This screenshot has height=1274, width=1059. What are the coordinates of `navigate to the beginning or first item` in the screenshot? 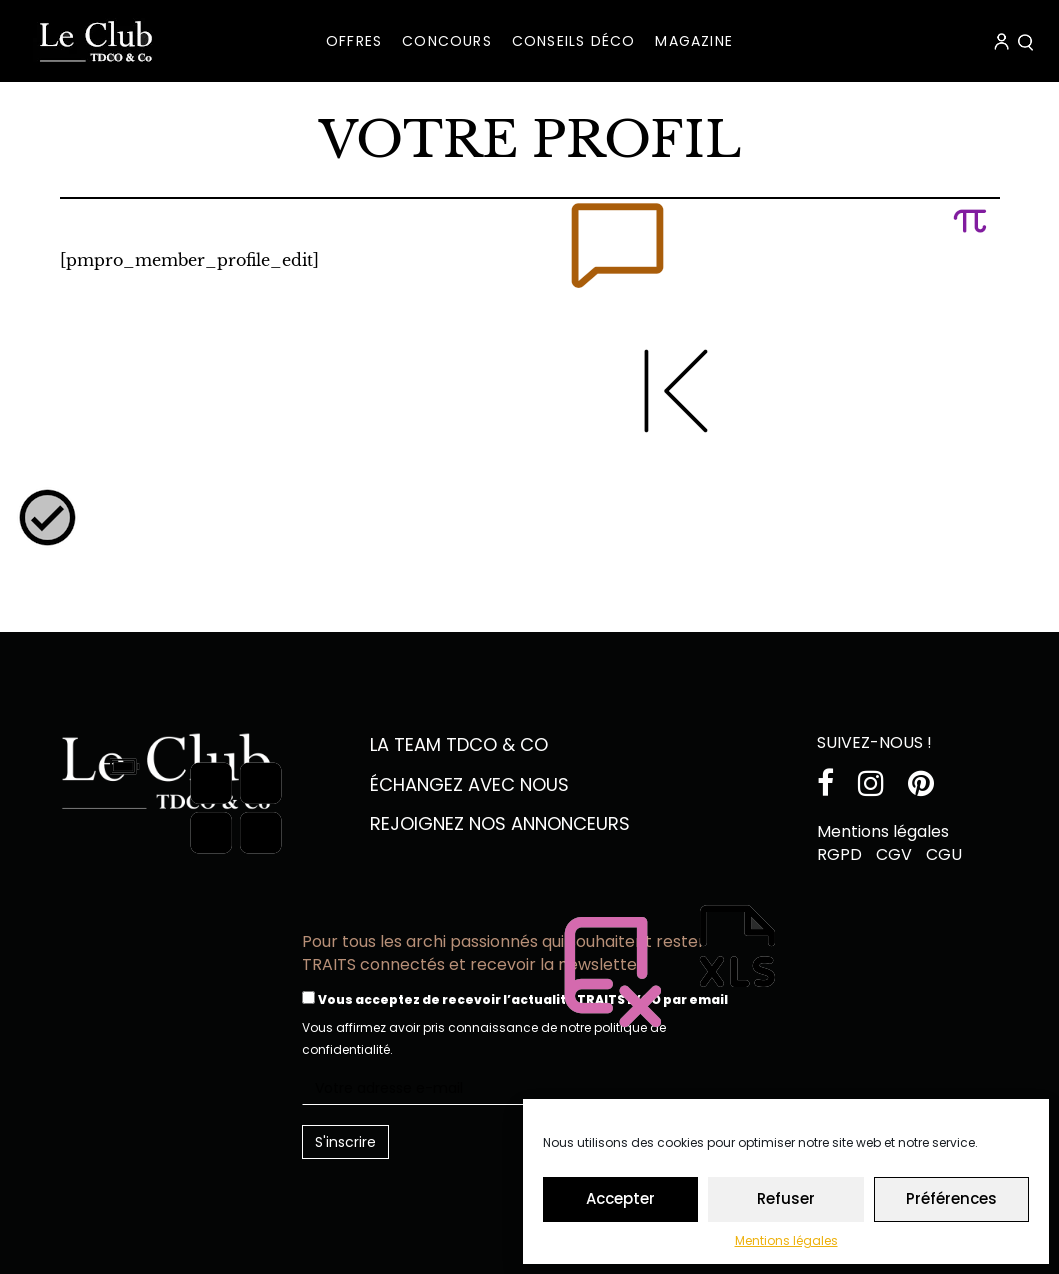 It's located at (674, 391).